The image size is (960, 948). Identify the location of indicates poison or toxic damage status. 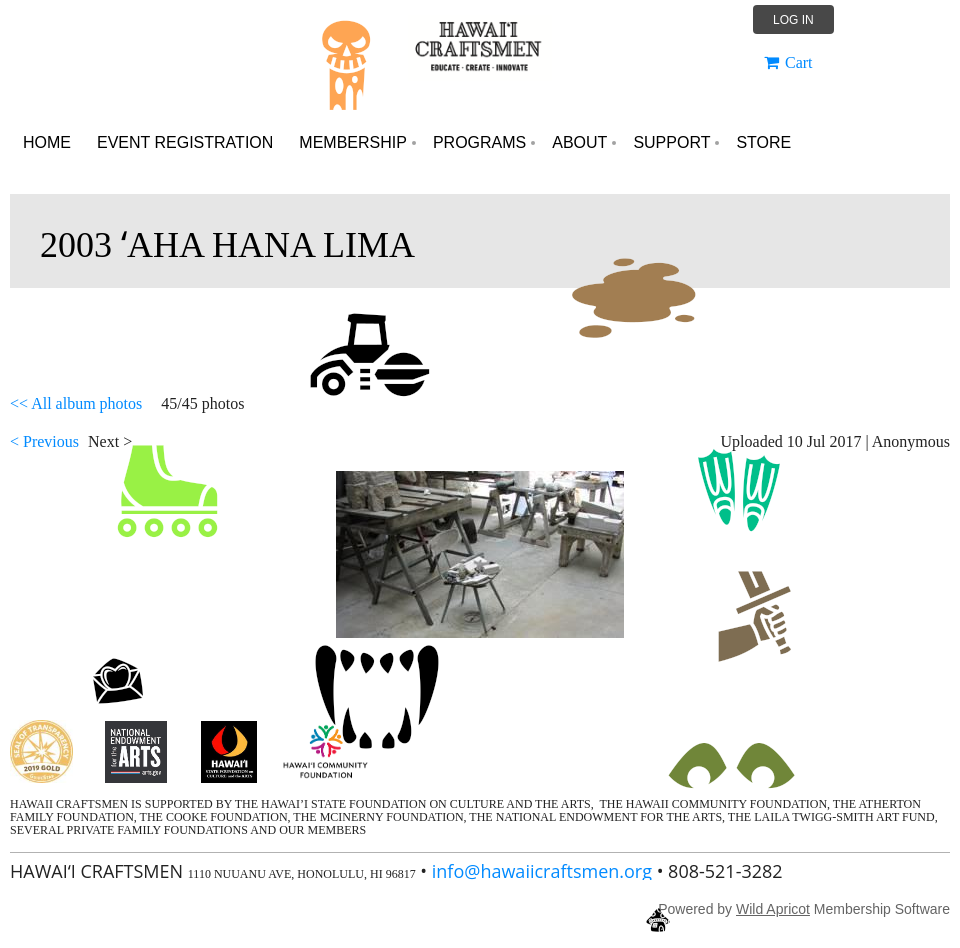
(344, 64).